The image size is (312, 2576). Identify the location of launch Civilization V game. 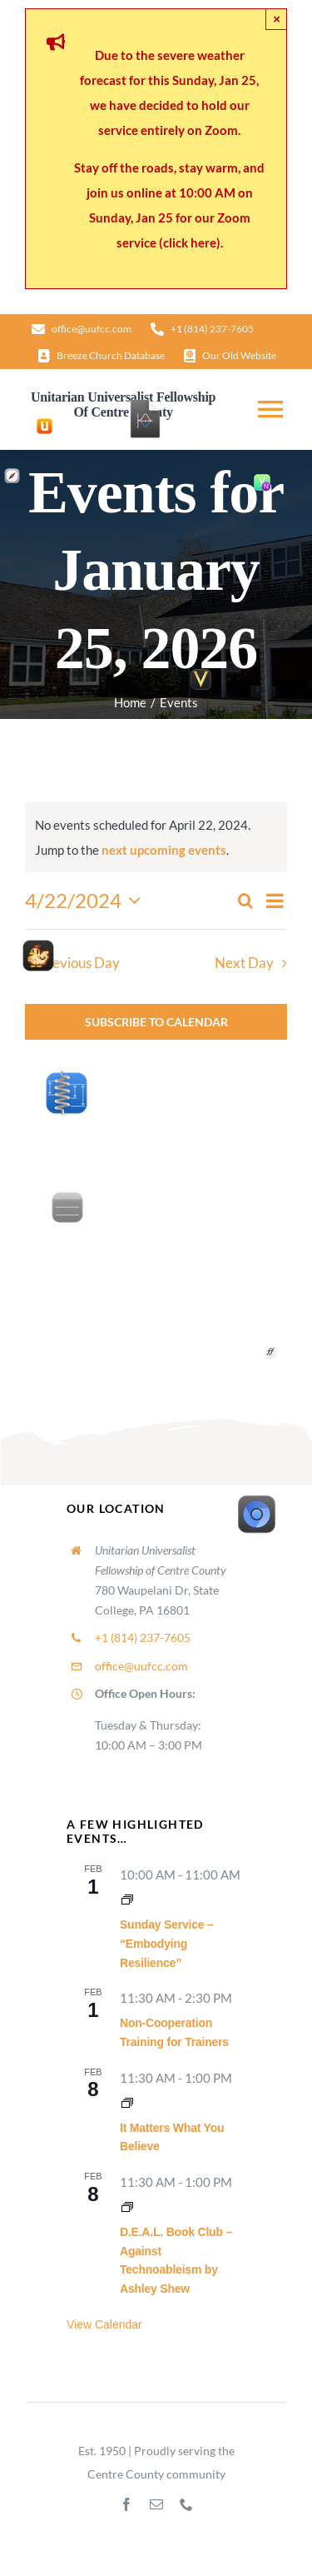
(201, 679).